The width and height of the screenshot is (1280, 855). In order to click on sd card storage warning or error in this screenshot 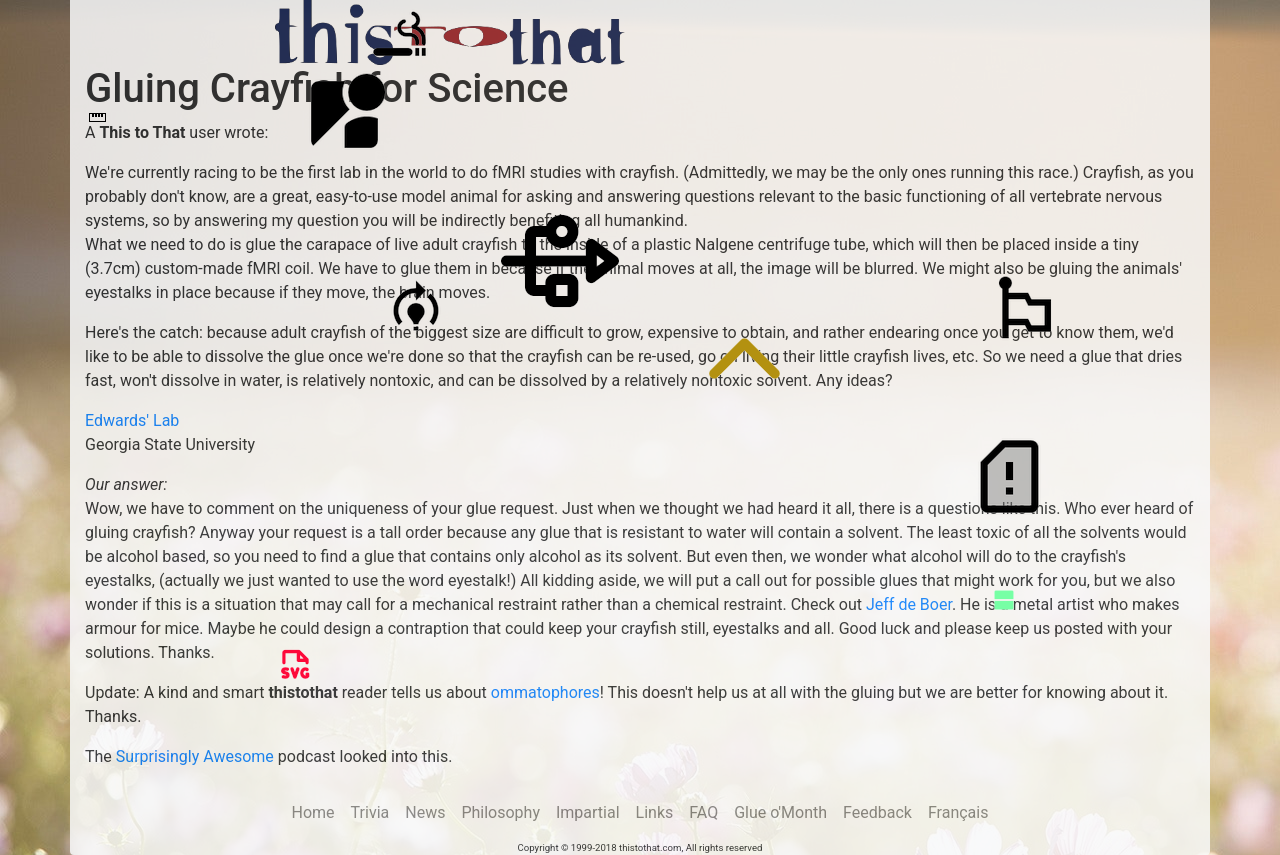, I will do `click(1009, 476)`.